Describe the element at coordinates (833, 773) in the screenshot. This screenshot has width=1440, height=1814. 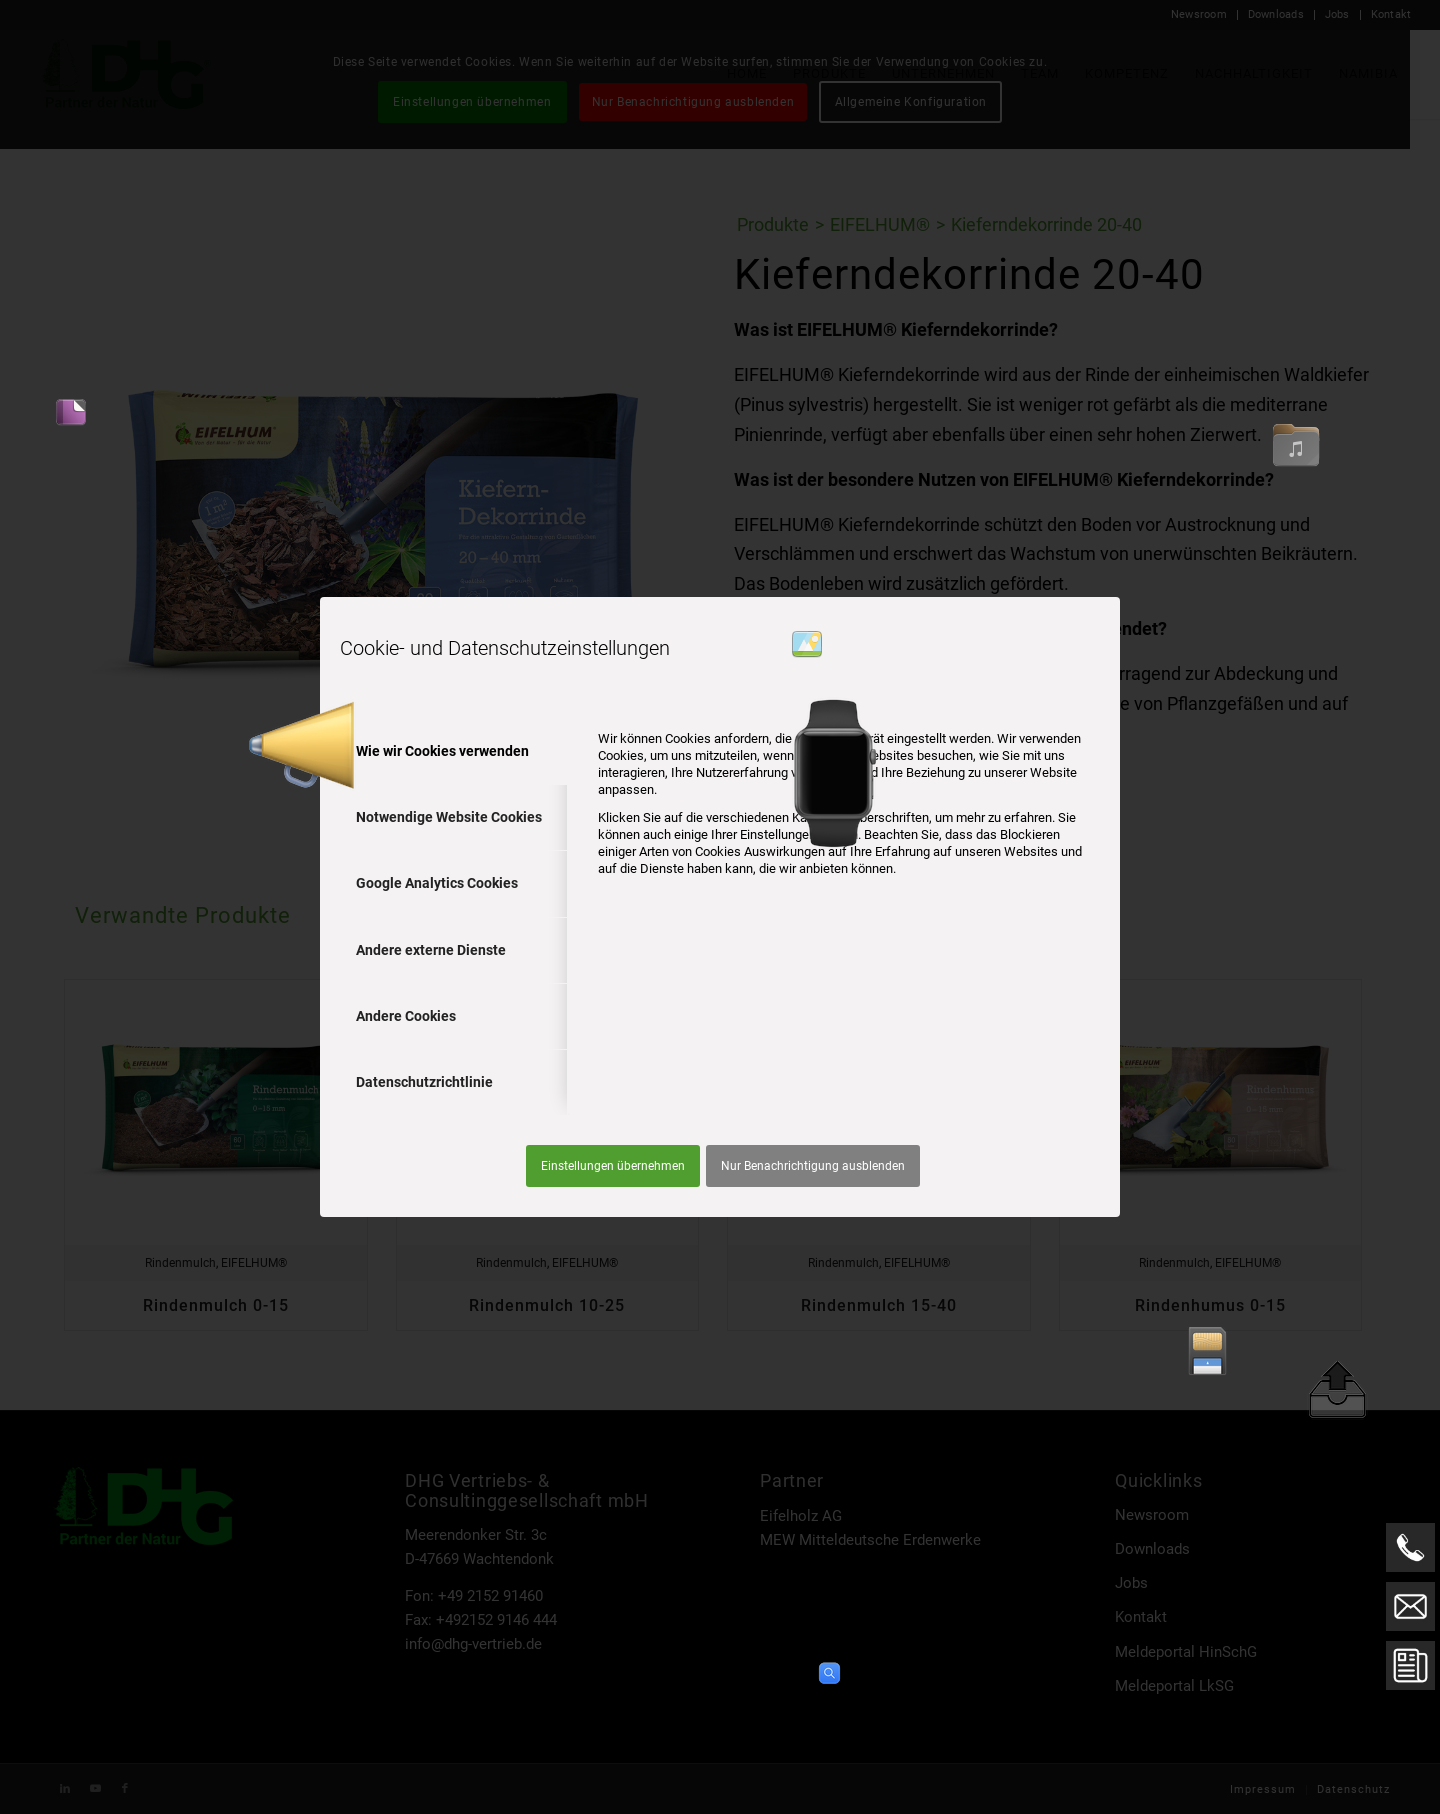
I see `apple watch device icon` at that location.